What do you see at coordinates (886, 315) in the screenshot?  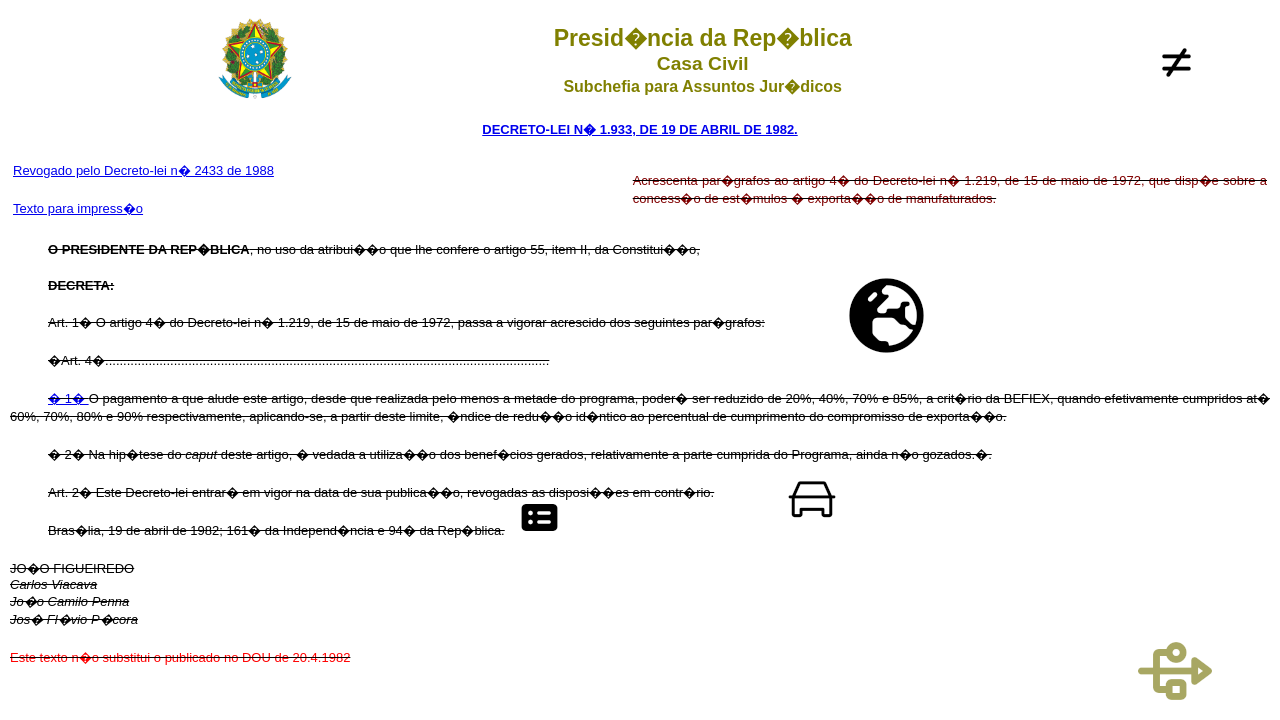 I see `switch to international or global settings` at bounding box center [886, 315].